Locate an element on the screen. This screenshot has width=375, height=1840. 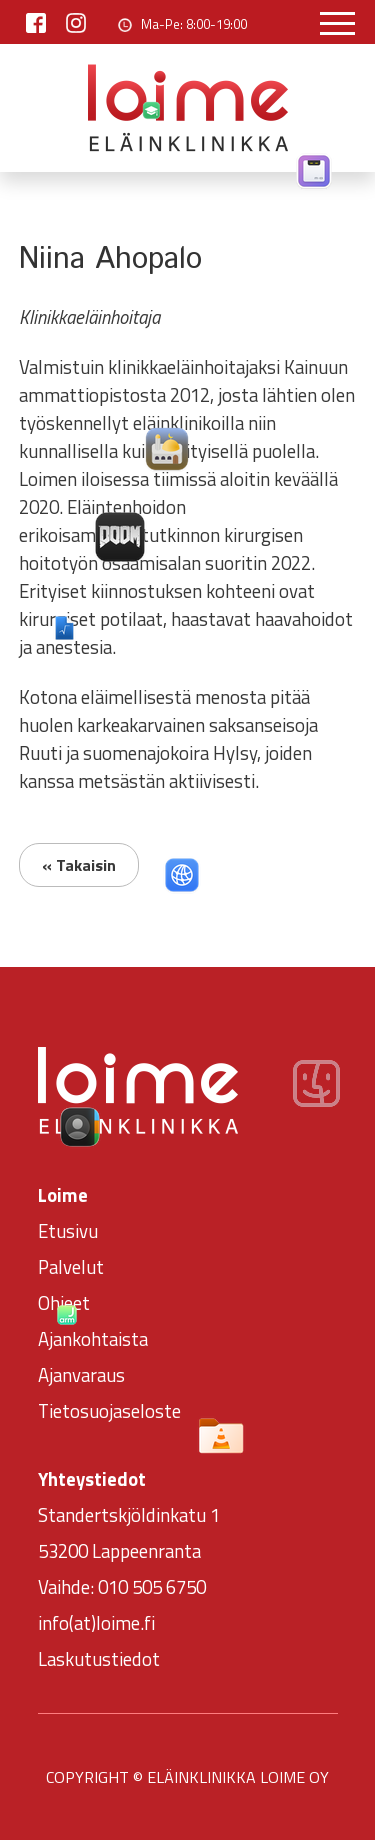
a root data file or scientific dataset document is located at coordinates (64, 628).